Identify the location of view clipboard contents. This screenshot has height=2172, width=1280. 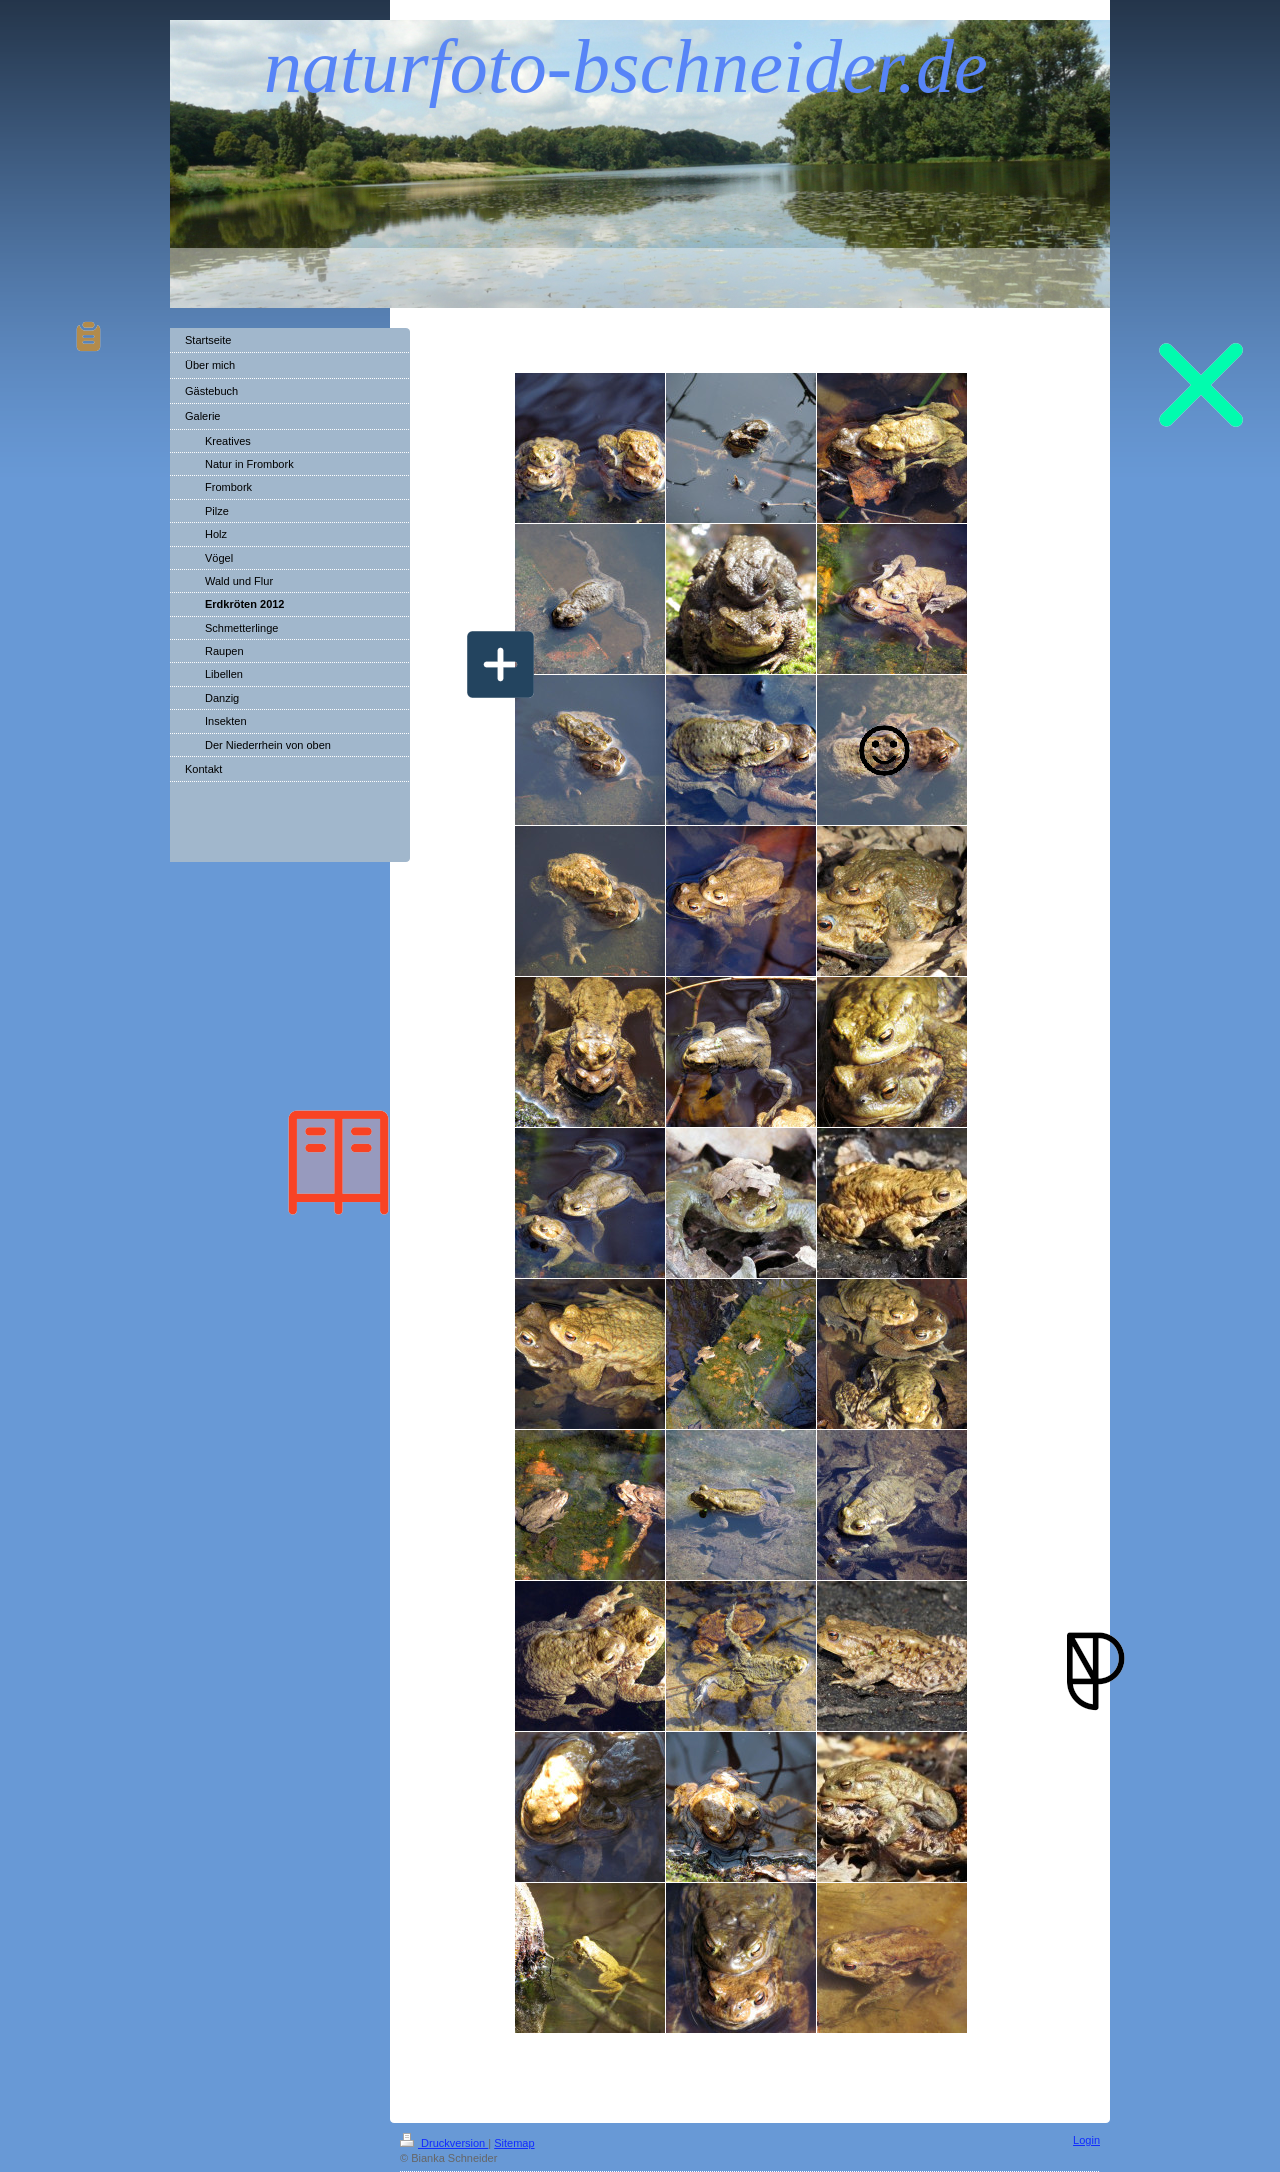
(88, 336).